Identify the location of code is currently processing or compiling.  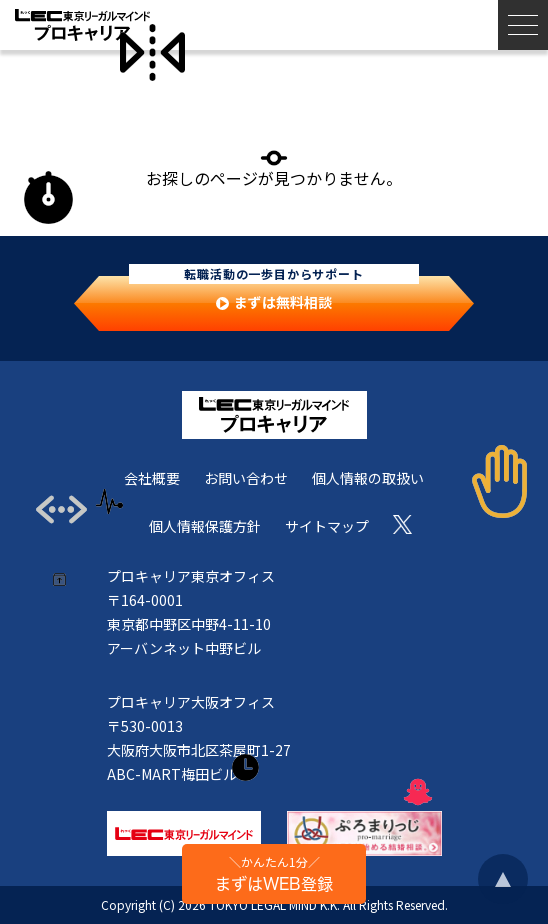
(61, 509).